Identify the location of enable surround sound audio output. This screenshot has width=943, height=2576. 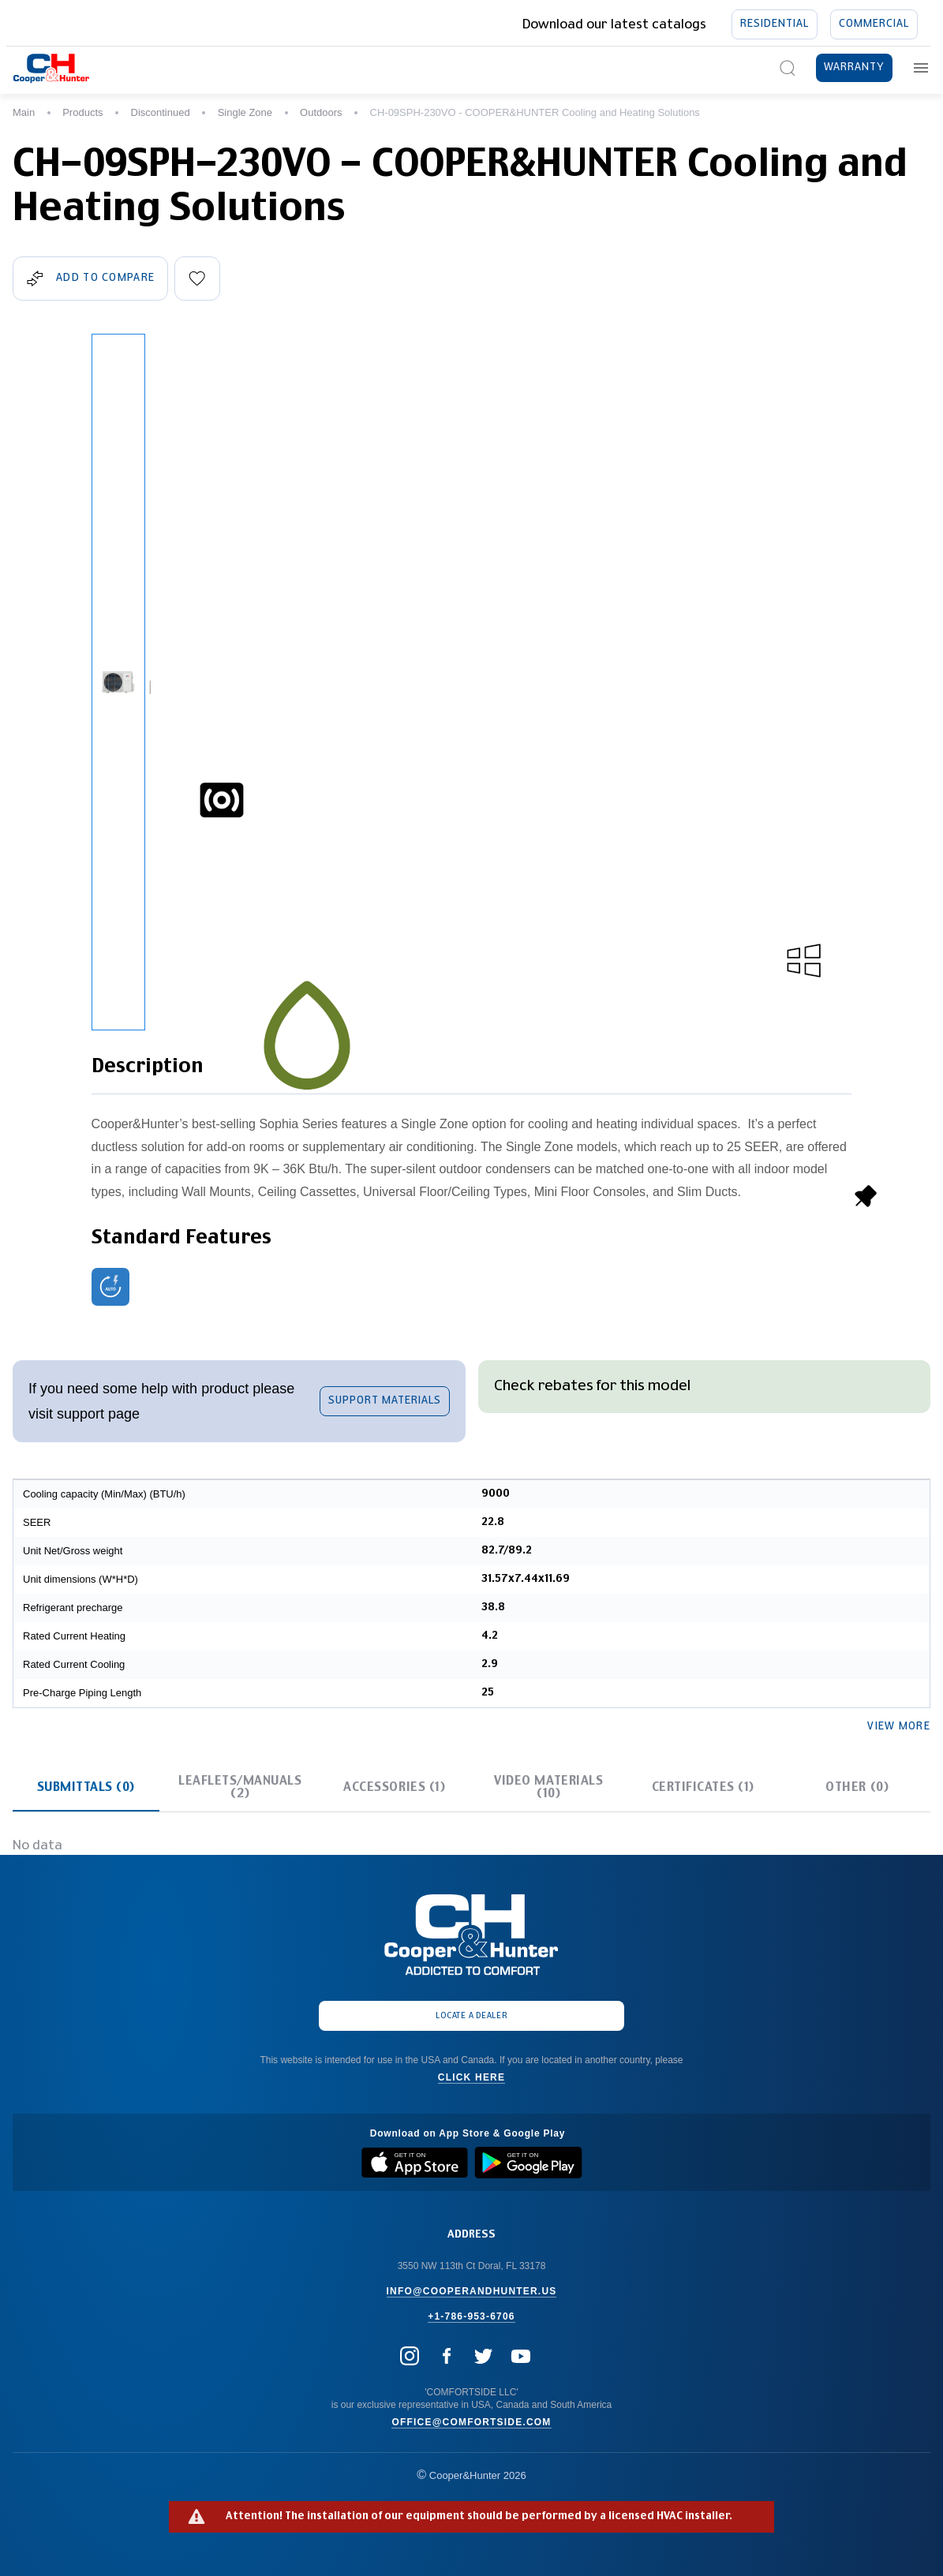
(222, 800).